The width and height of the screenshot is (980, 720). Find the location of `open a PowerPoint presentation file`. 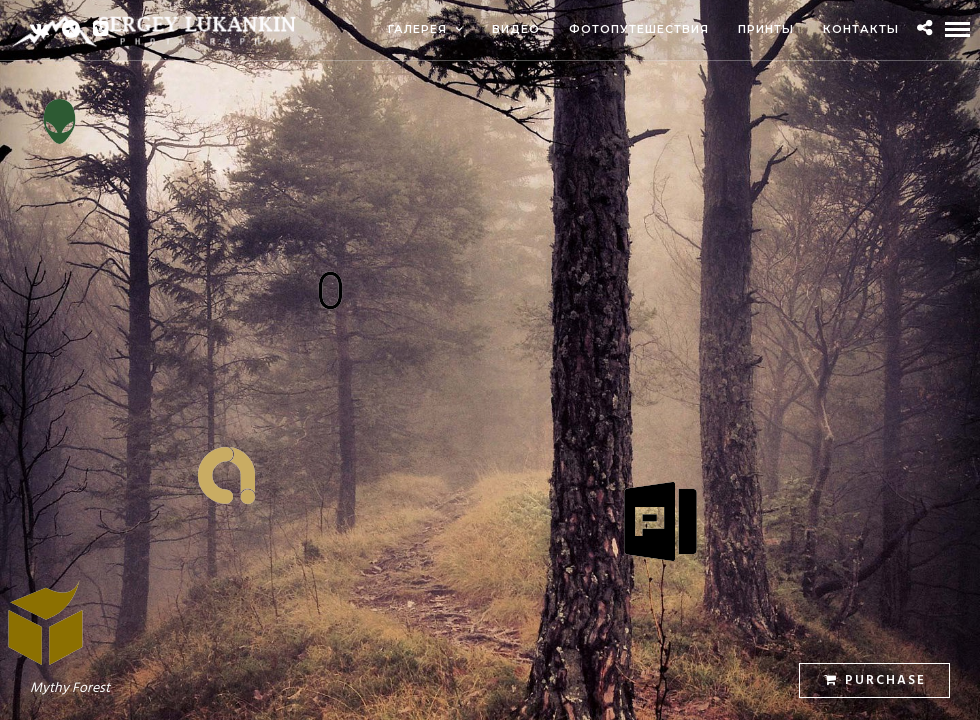

open a PowerPoint presentation file is located at coordinates (660, 521).